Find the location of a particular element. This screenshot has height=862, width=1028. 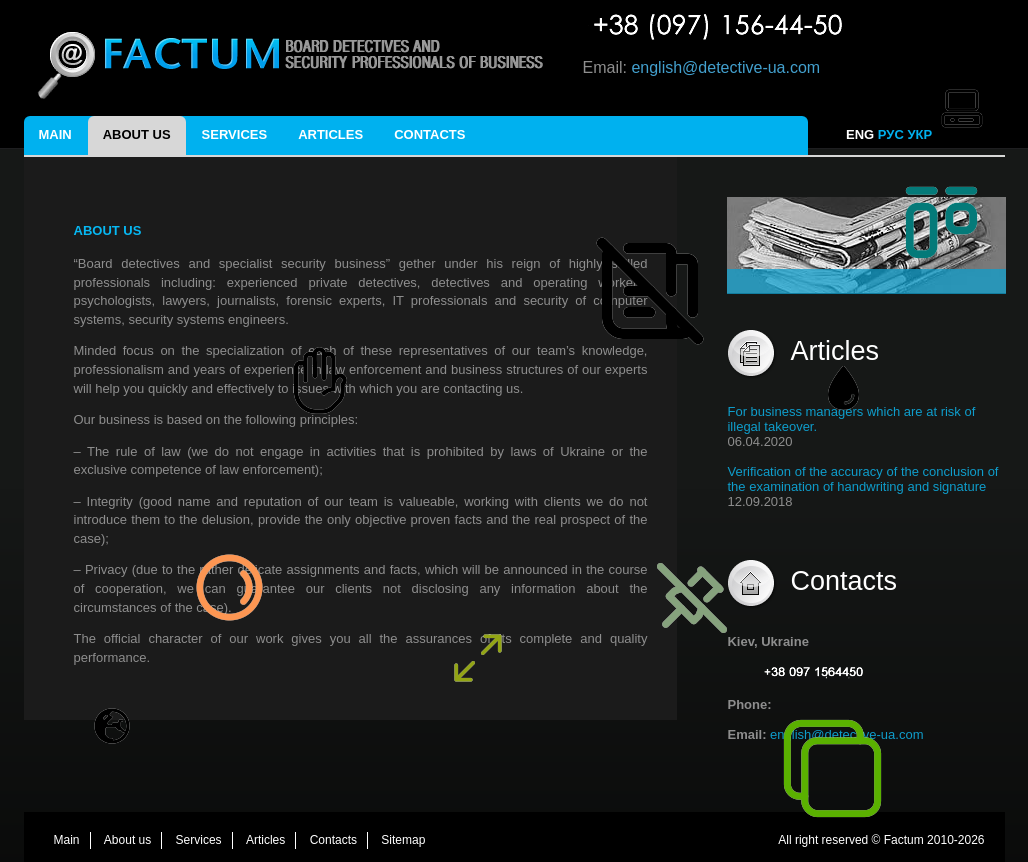

switch to kanban board view is located at coordinates (941, 222).